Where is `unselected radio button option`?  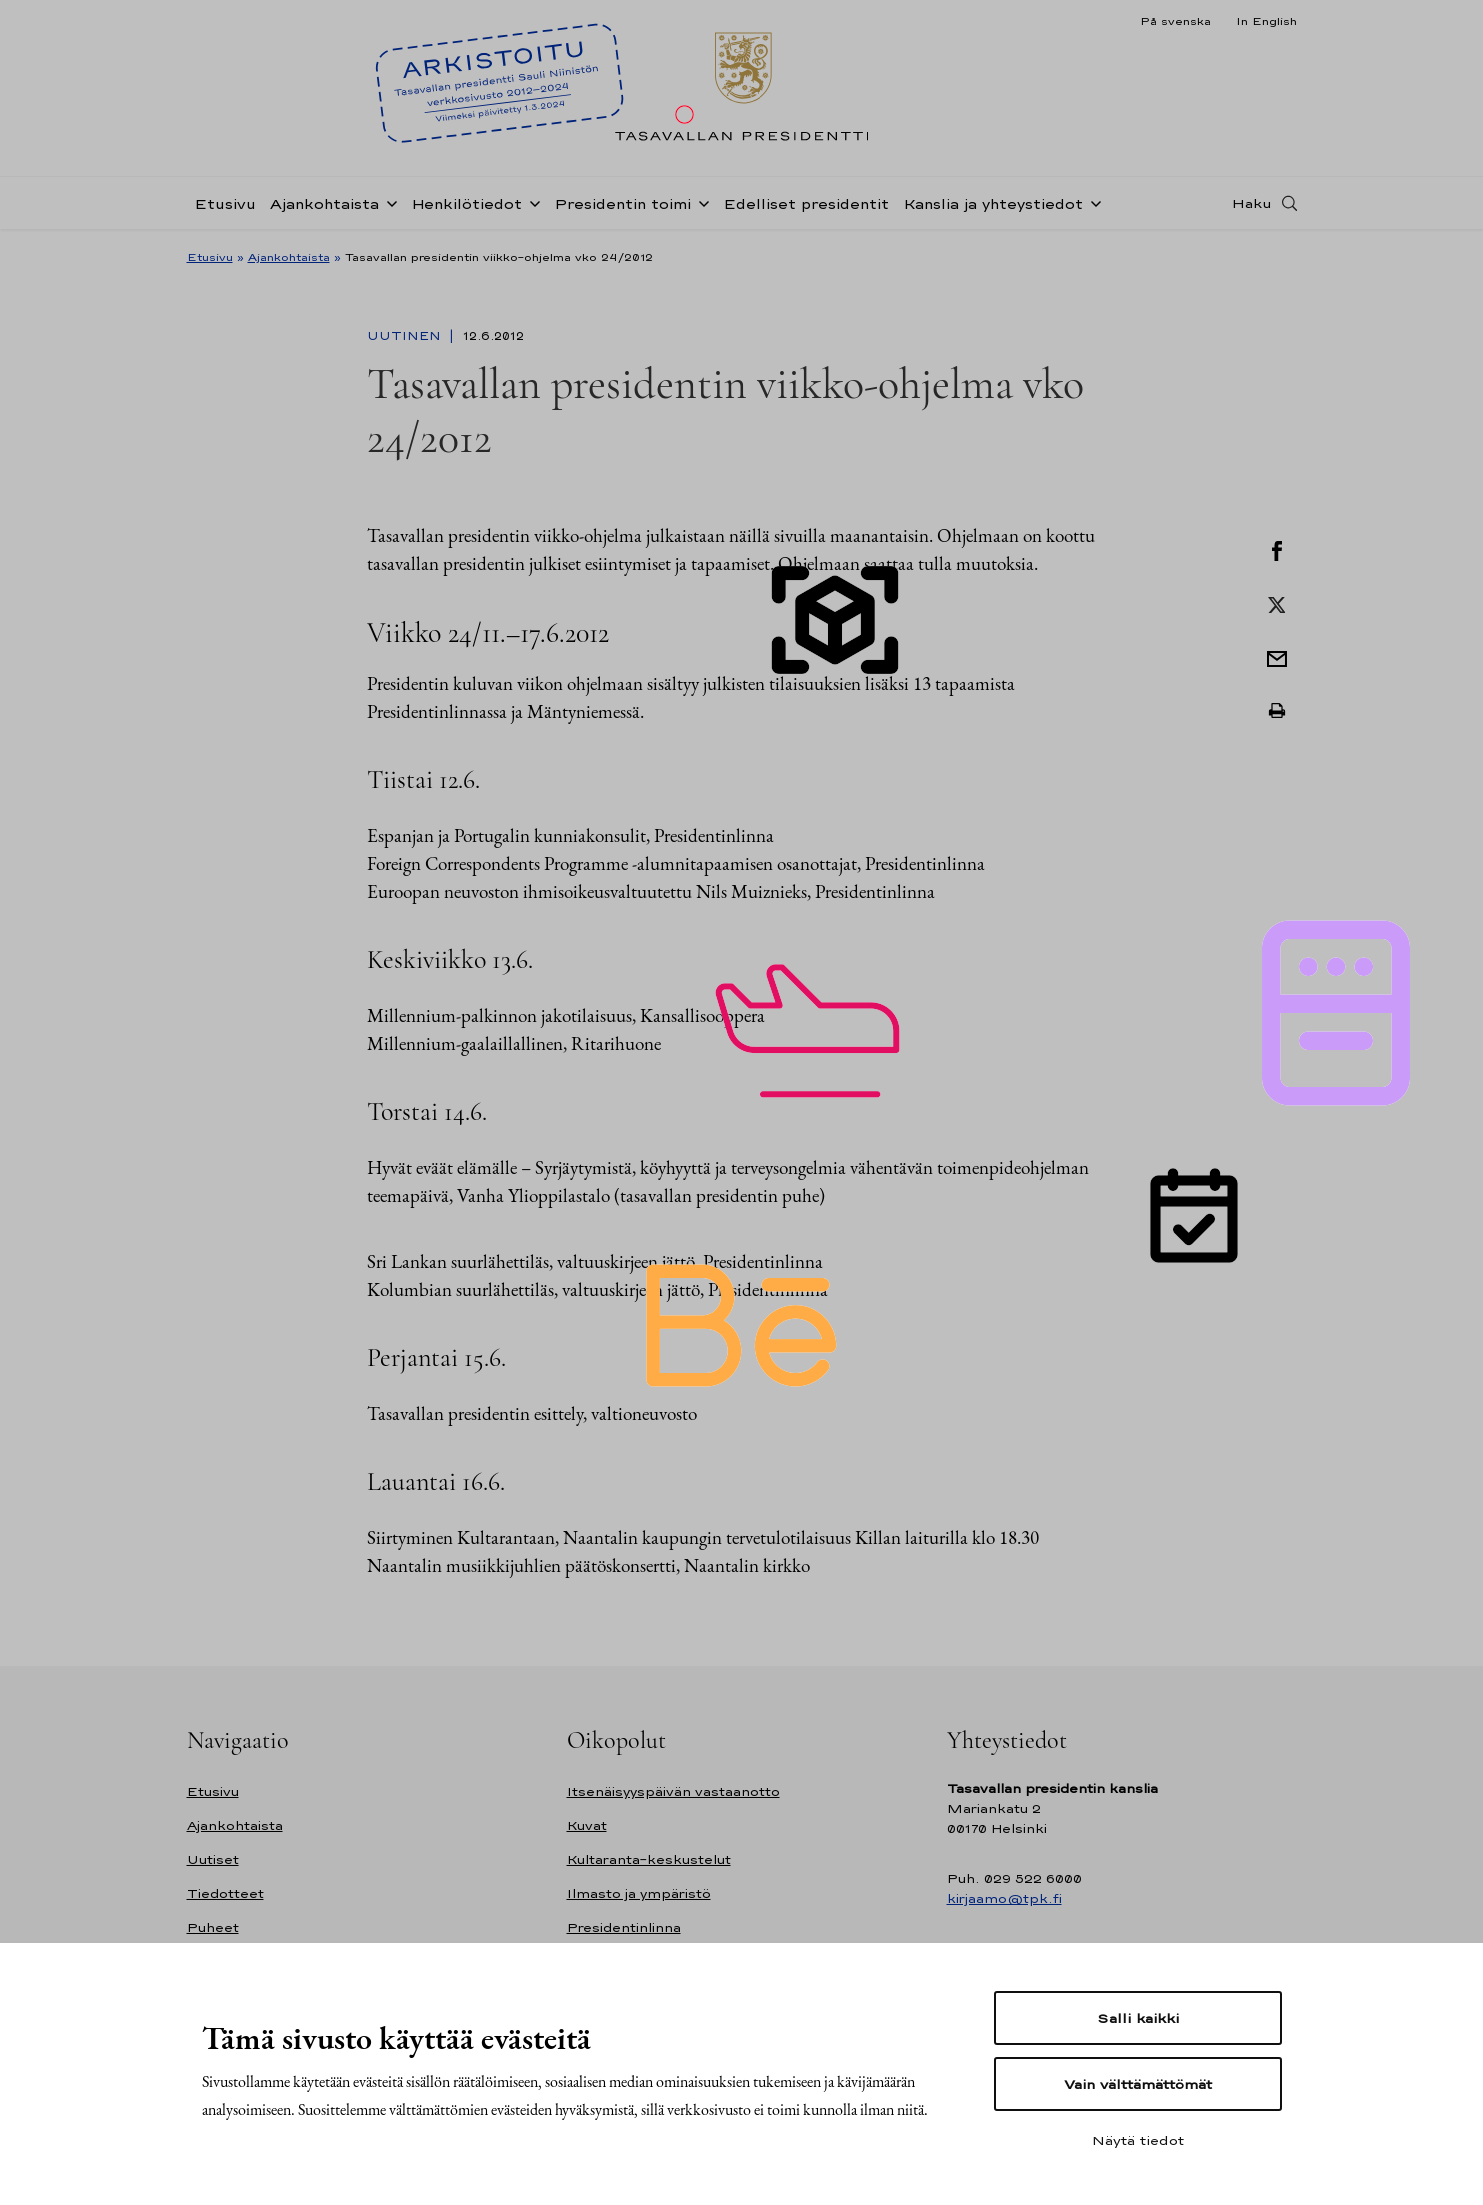 unselected radio button option is located at coordinates (684, 114).